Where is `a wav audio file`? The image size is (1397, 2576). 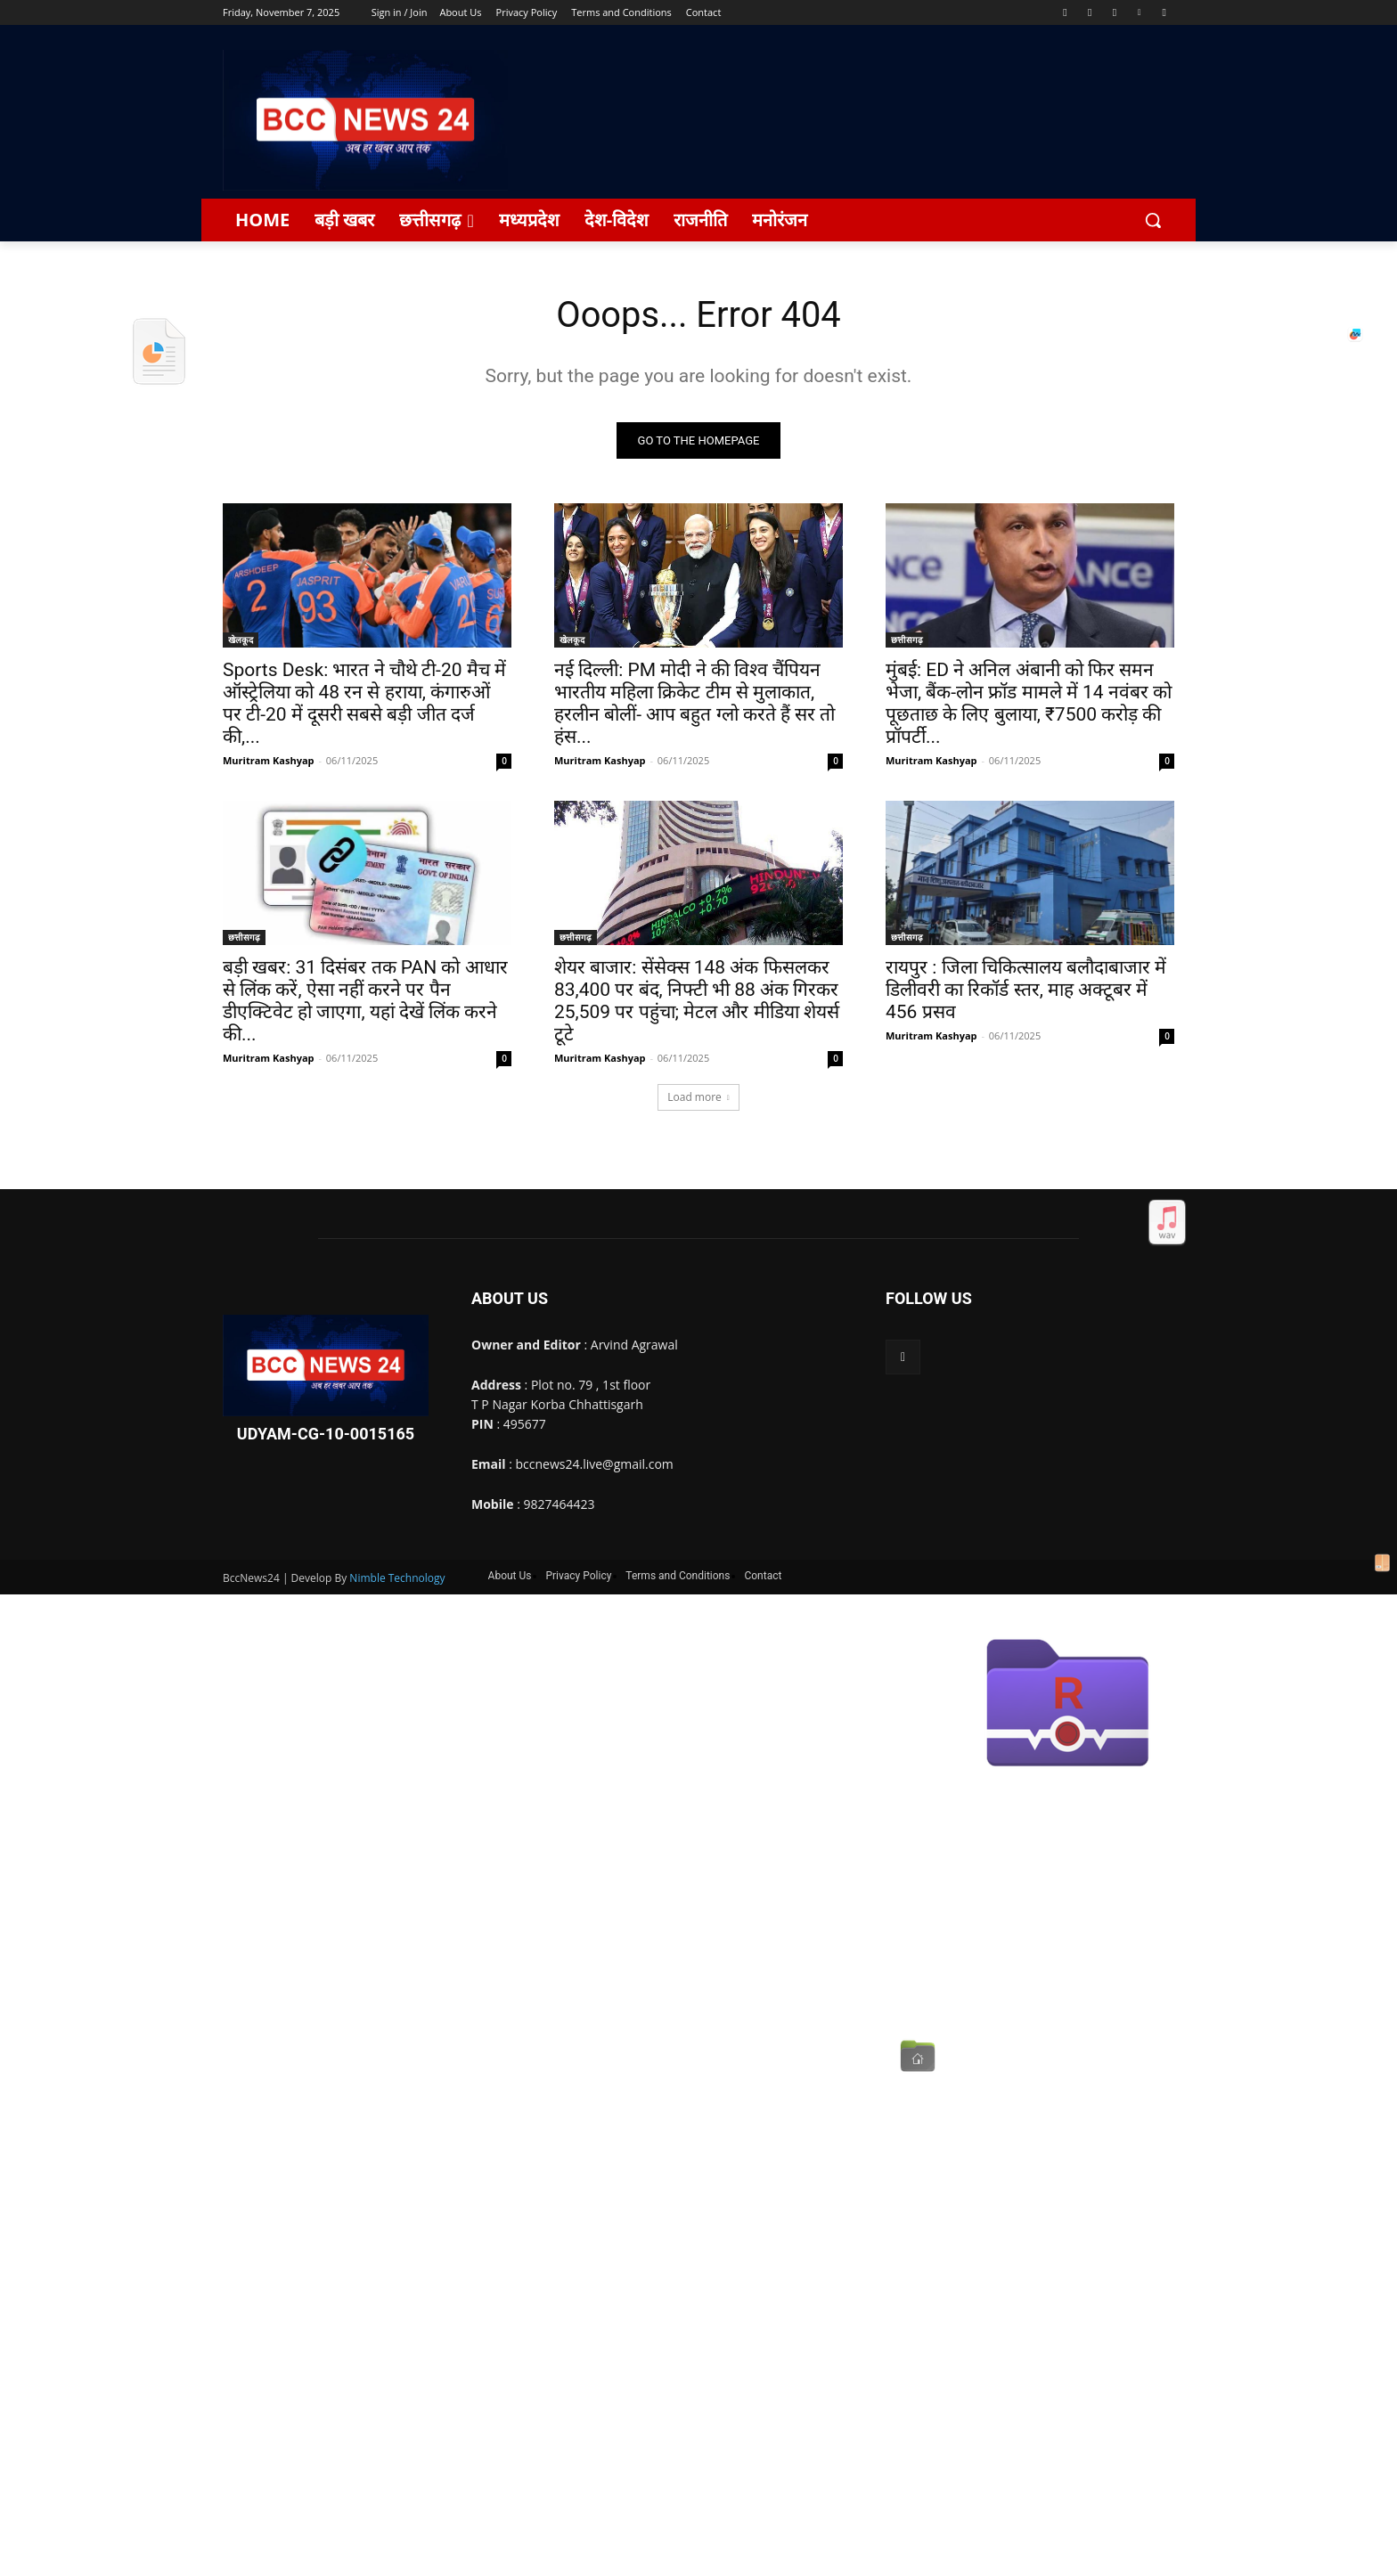 a wav audio file is located at coordinates (1167, 1222).